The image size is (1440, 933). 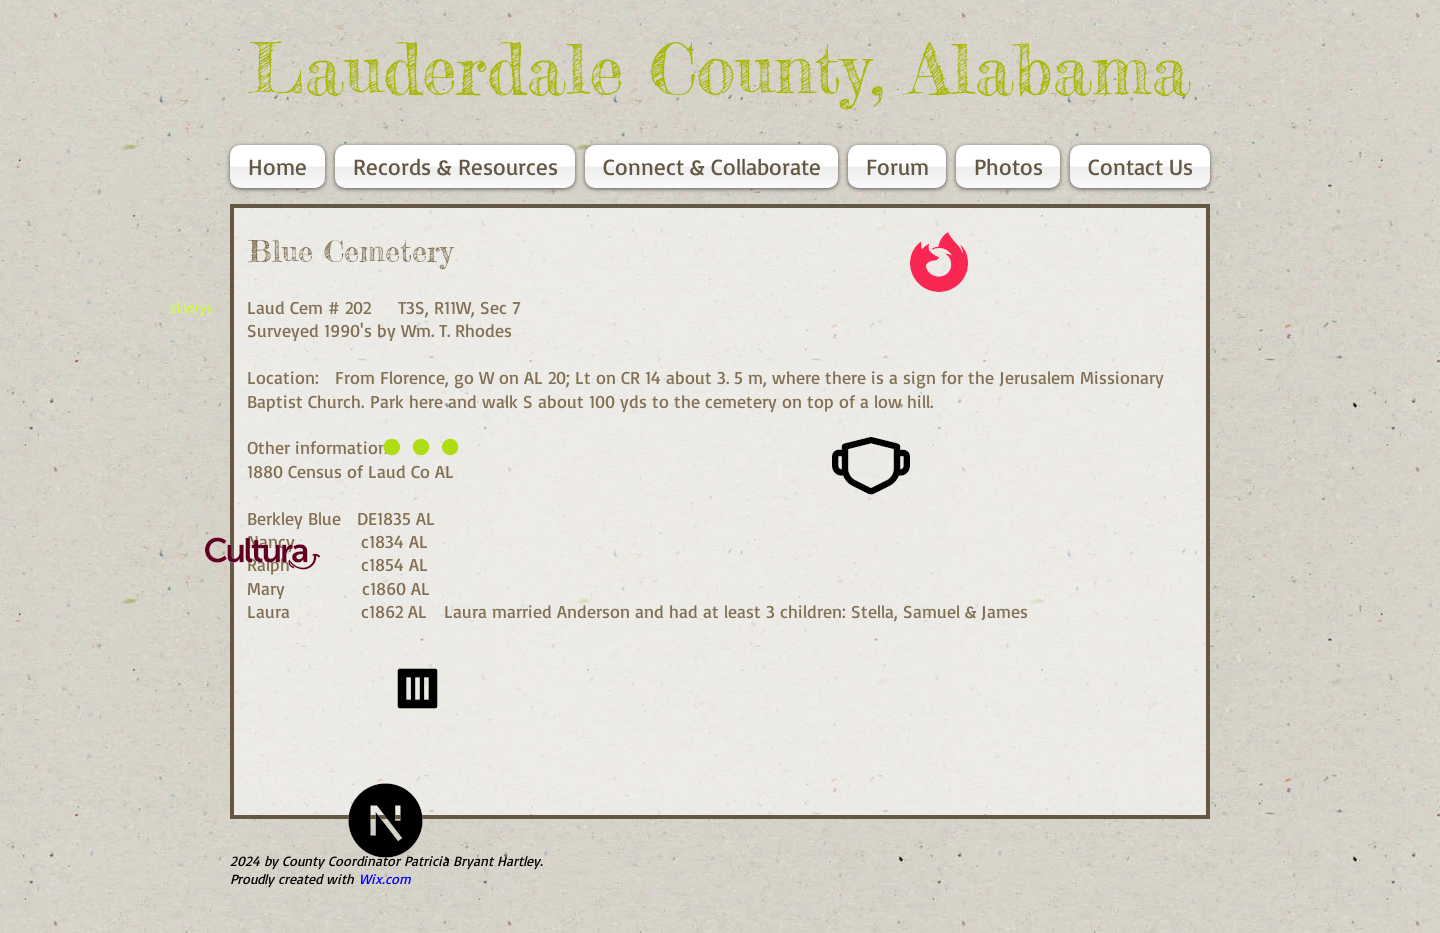 I want to click on access more options or actions, so click(x=421, y=447).